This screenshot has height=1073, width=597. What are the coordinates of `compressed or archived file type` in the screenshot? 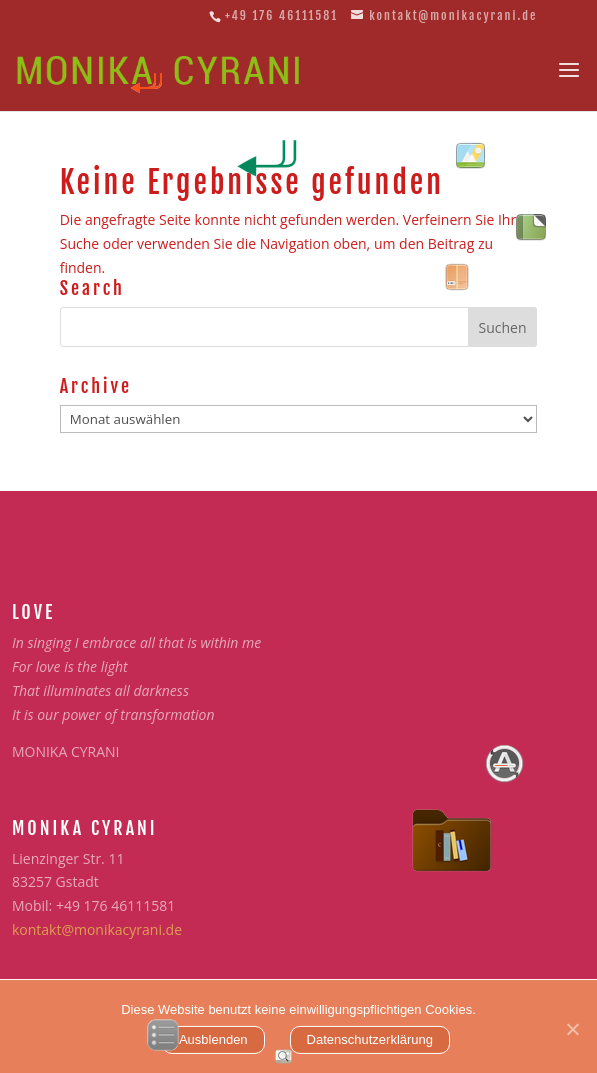 It's located at (457, 277).